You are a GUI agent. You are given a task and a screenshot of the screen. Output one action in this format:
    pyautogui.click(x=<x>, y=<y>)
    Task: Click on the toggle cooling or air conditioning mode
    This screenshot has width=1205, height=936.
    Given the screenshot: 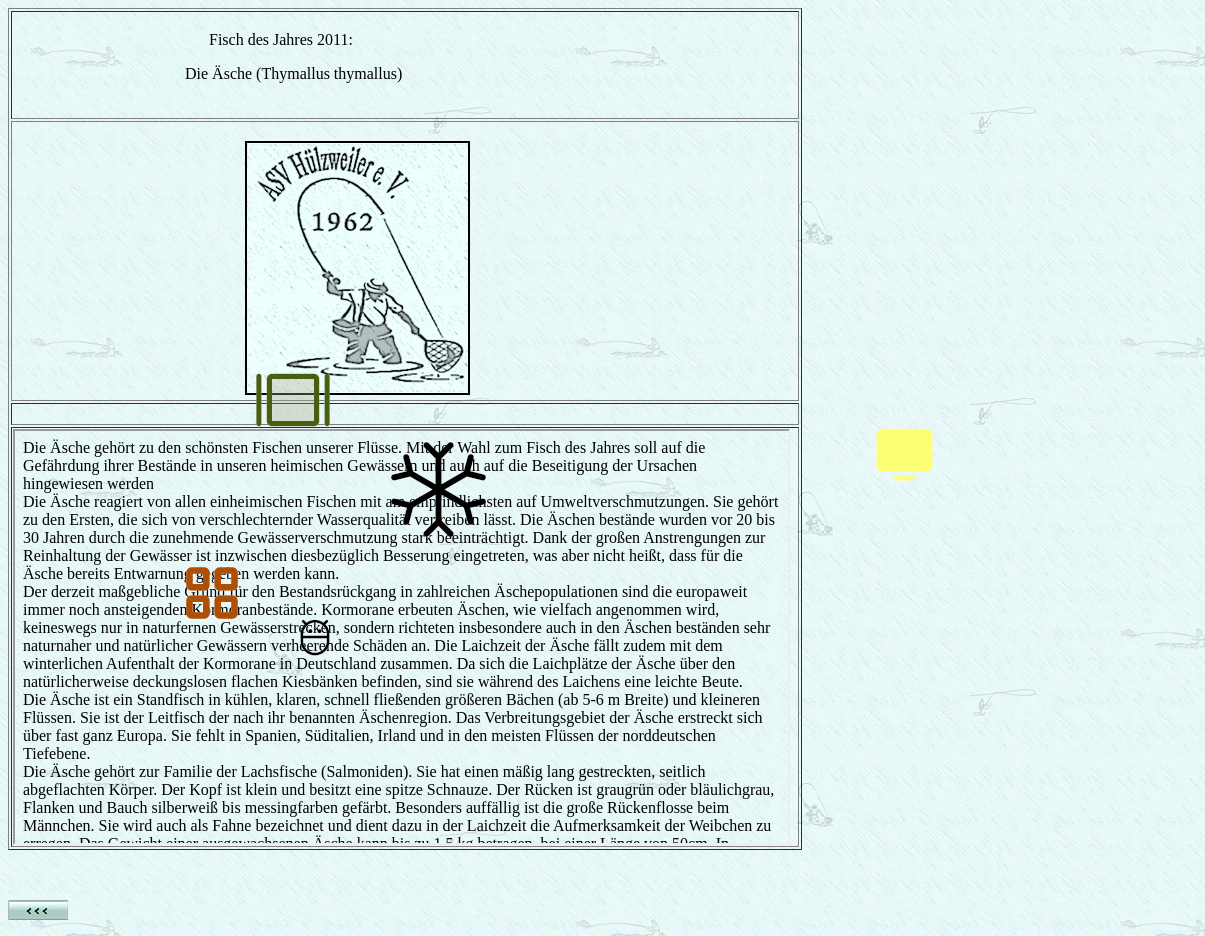 What is the action you would take?
    pyautogui.click(x=438, y=489)
    